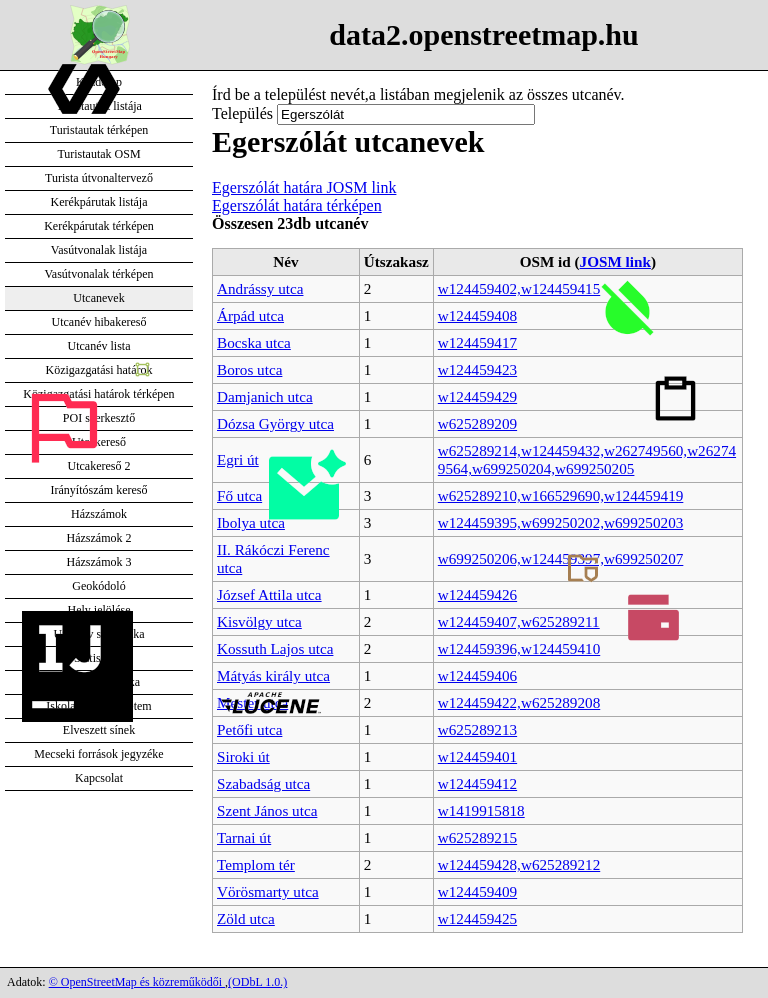 The width and height of the screenshot is (768, 998). What do you see at coordinates (583, 568) in the screenshot?
I see `access protected or secure files` at bounding box center [583, 568].